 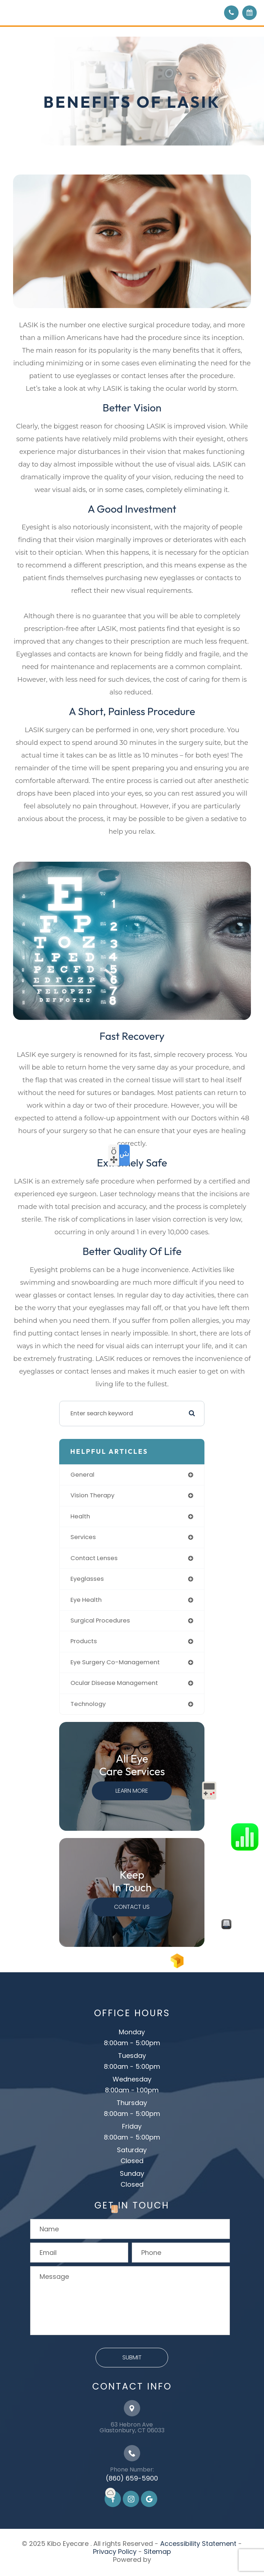 I want to click on launch ventoy bootable usb creation tool, so click(x=226, y=1924).